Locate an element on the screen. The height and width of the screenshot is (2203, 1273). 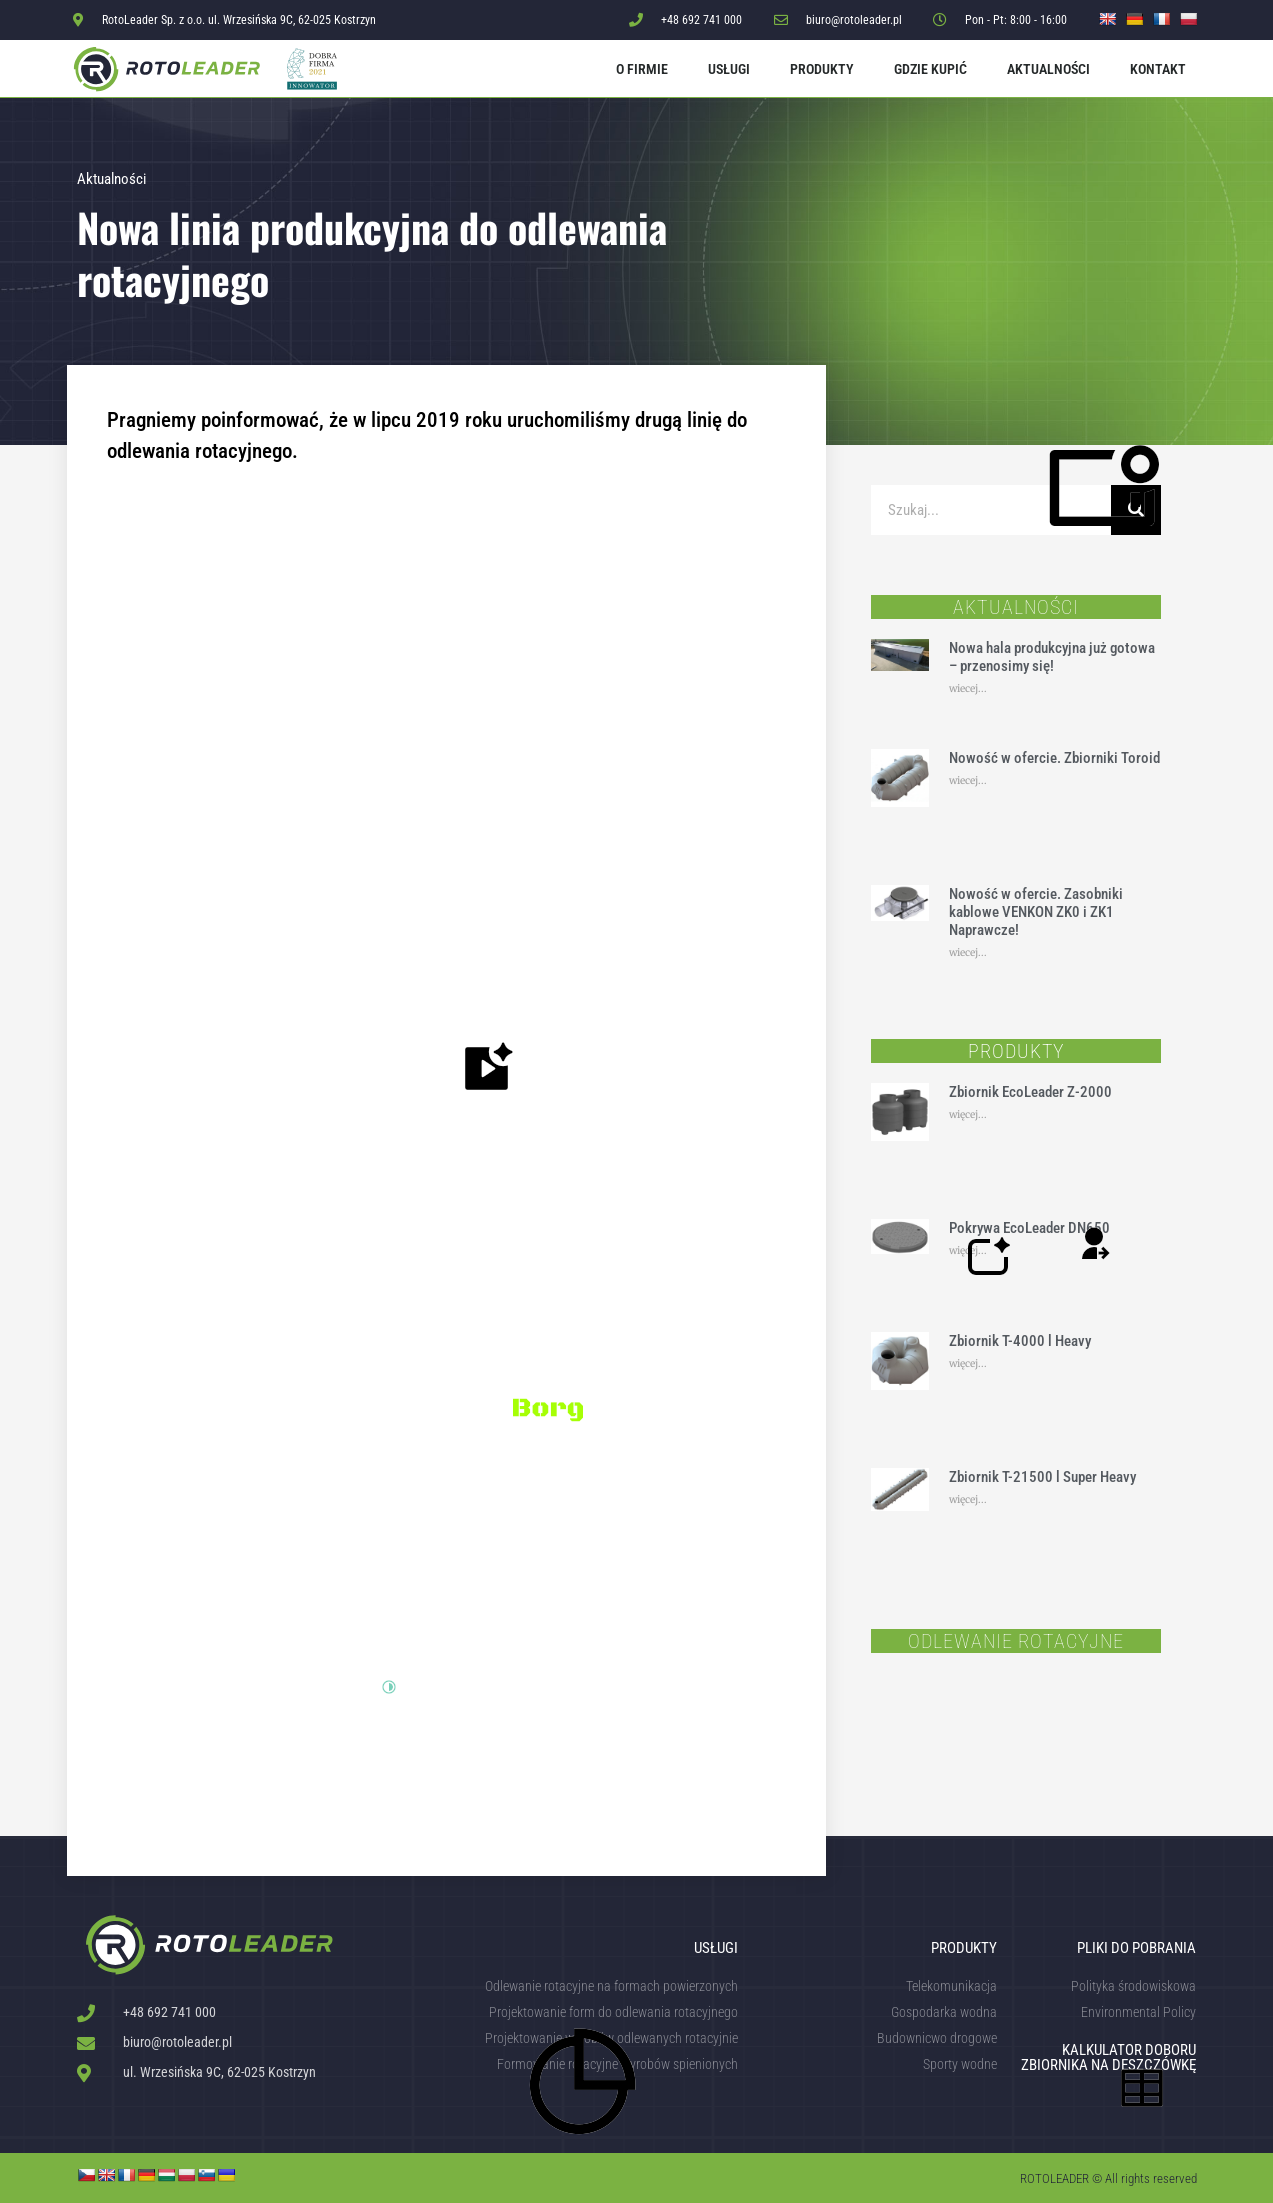
generate content using AI is located at coordinates (988, 1257).